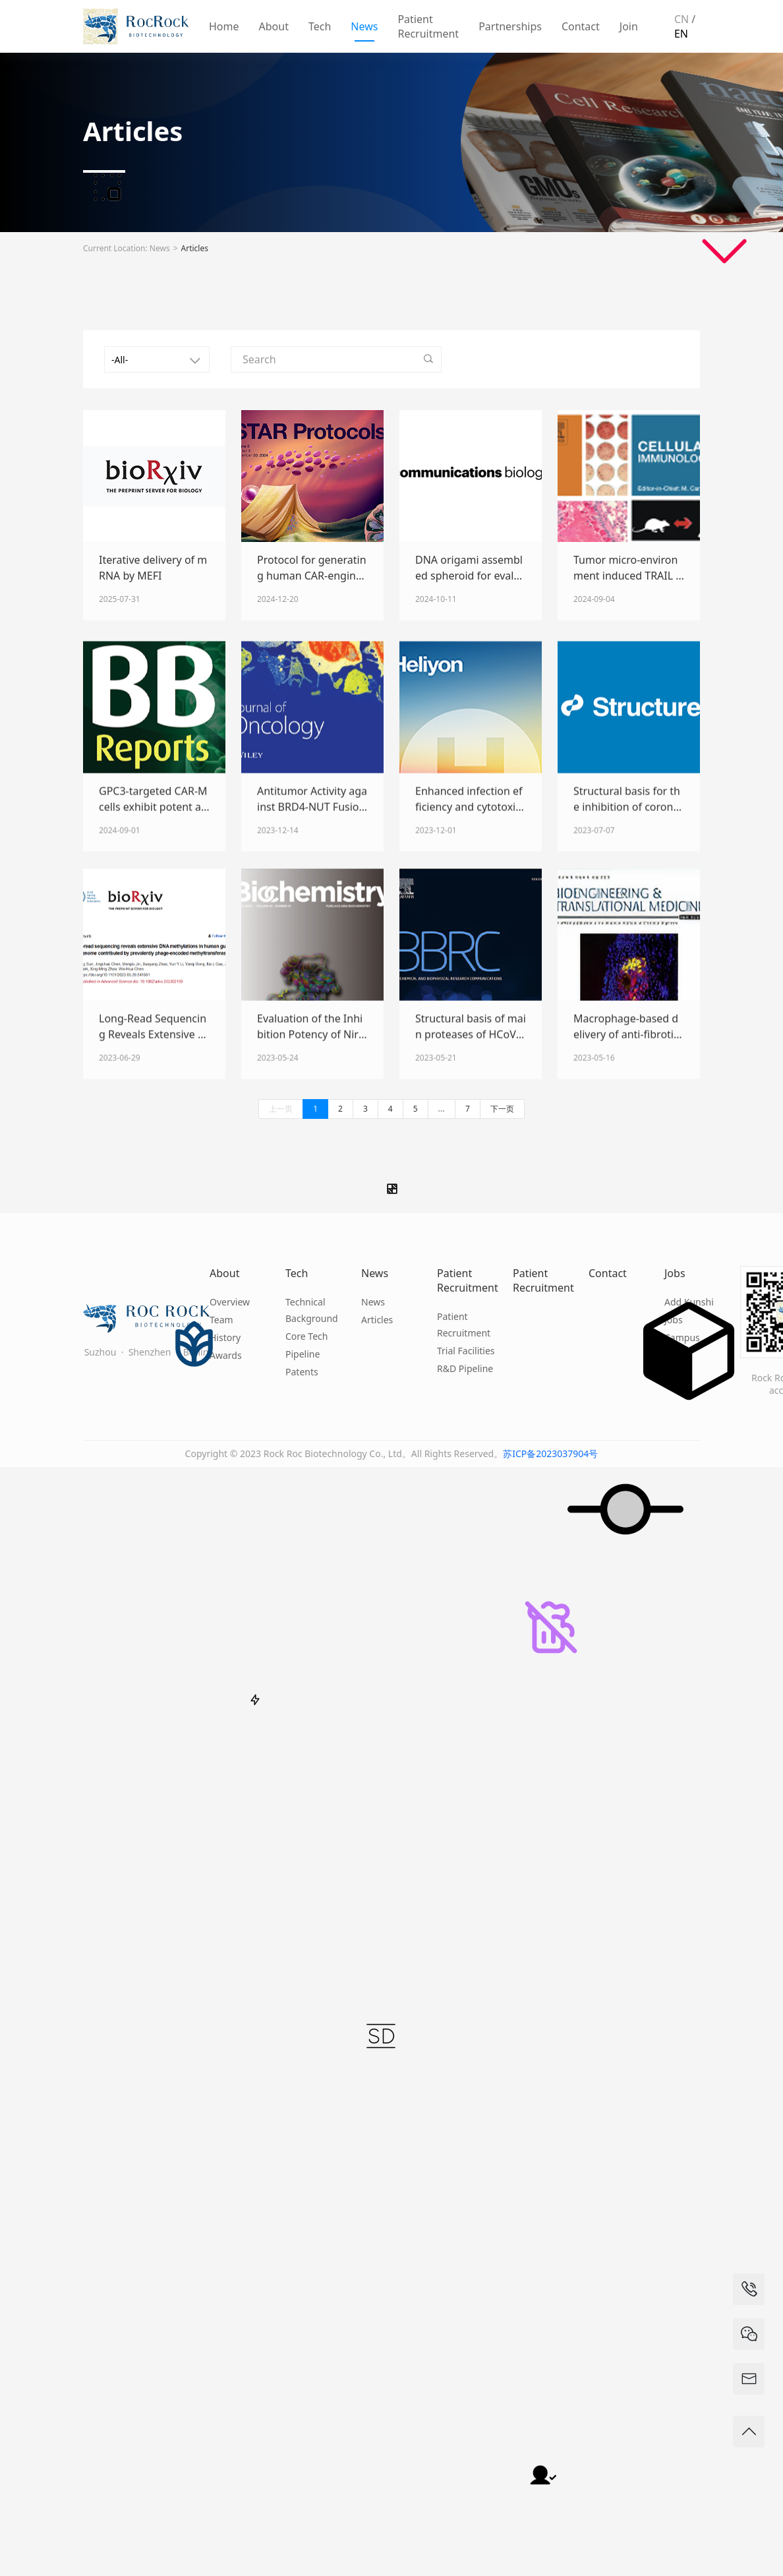  I want to click on user verified or approved, so click(542, 2476).